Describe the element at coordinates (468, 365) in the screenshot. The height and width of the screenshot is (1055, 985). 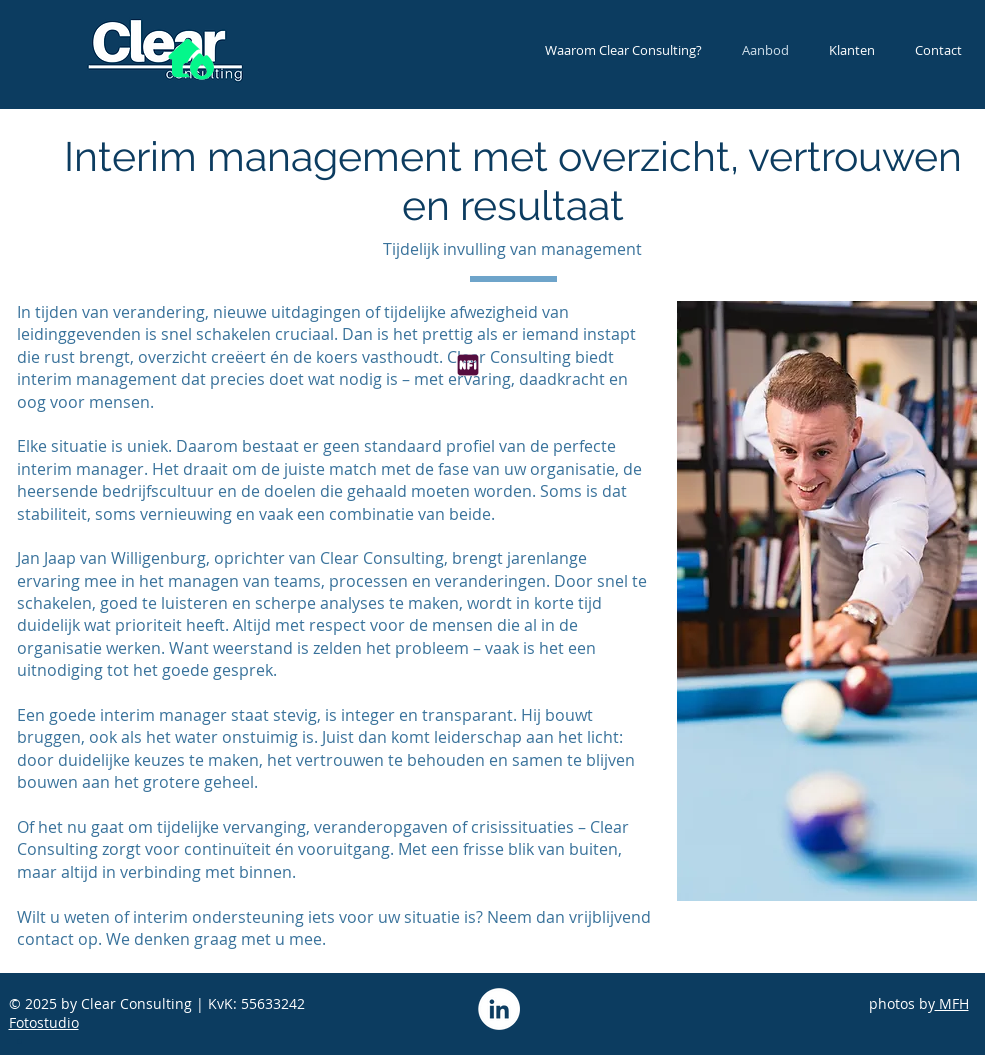
I see `indicates non-food items category` at that location.